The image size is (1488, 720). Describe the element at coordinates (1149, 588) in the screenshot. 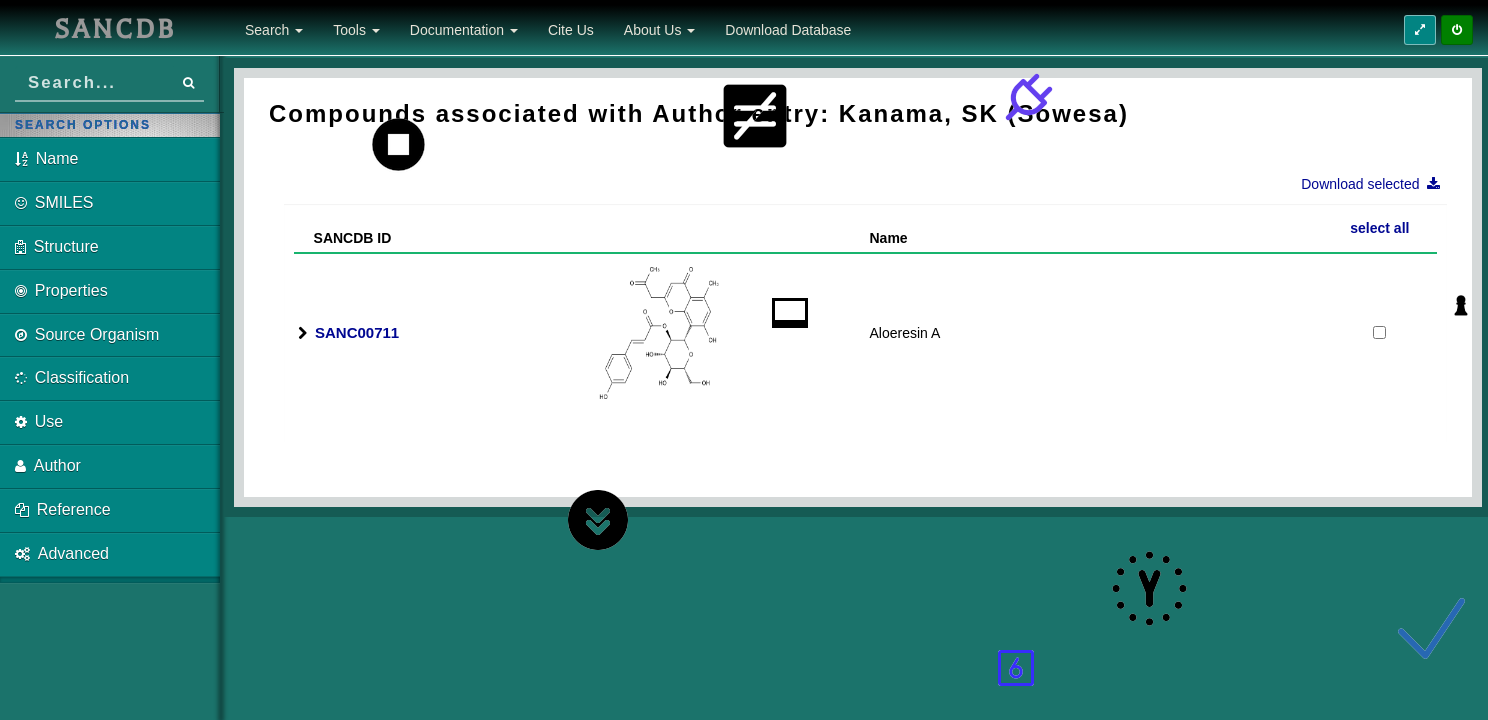

I see `indicates a pending or in-progress status for option Y` at that location.